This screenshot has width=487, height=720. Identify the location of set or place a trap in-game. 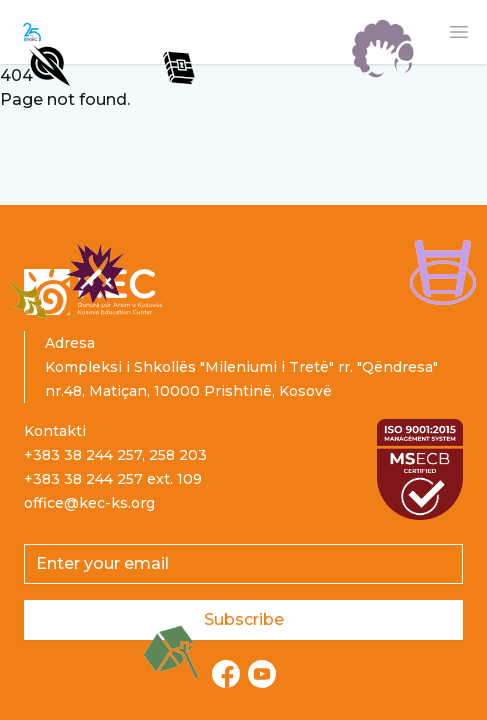
(171, 652).